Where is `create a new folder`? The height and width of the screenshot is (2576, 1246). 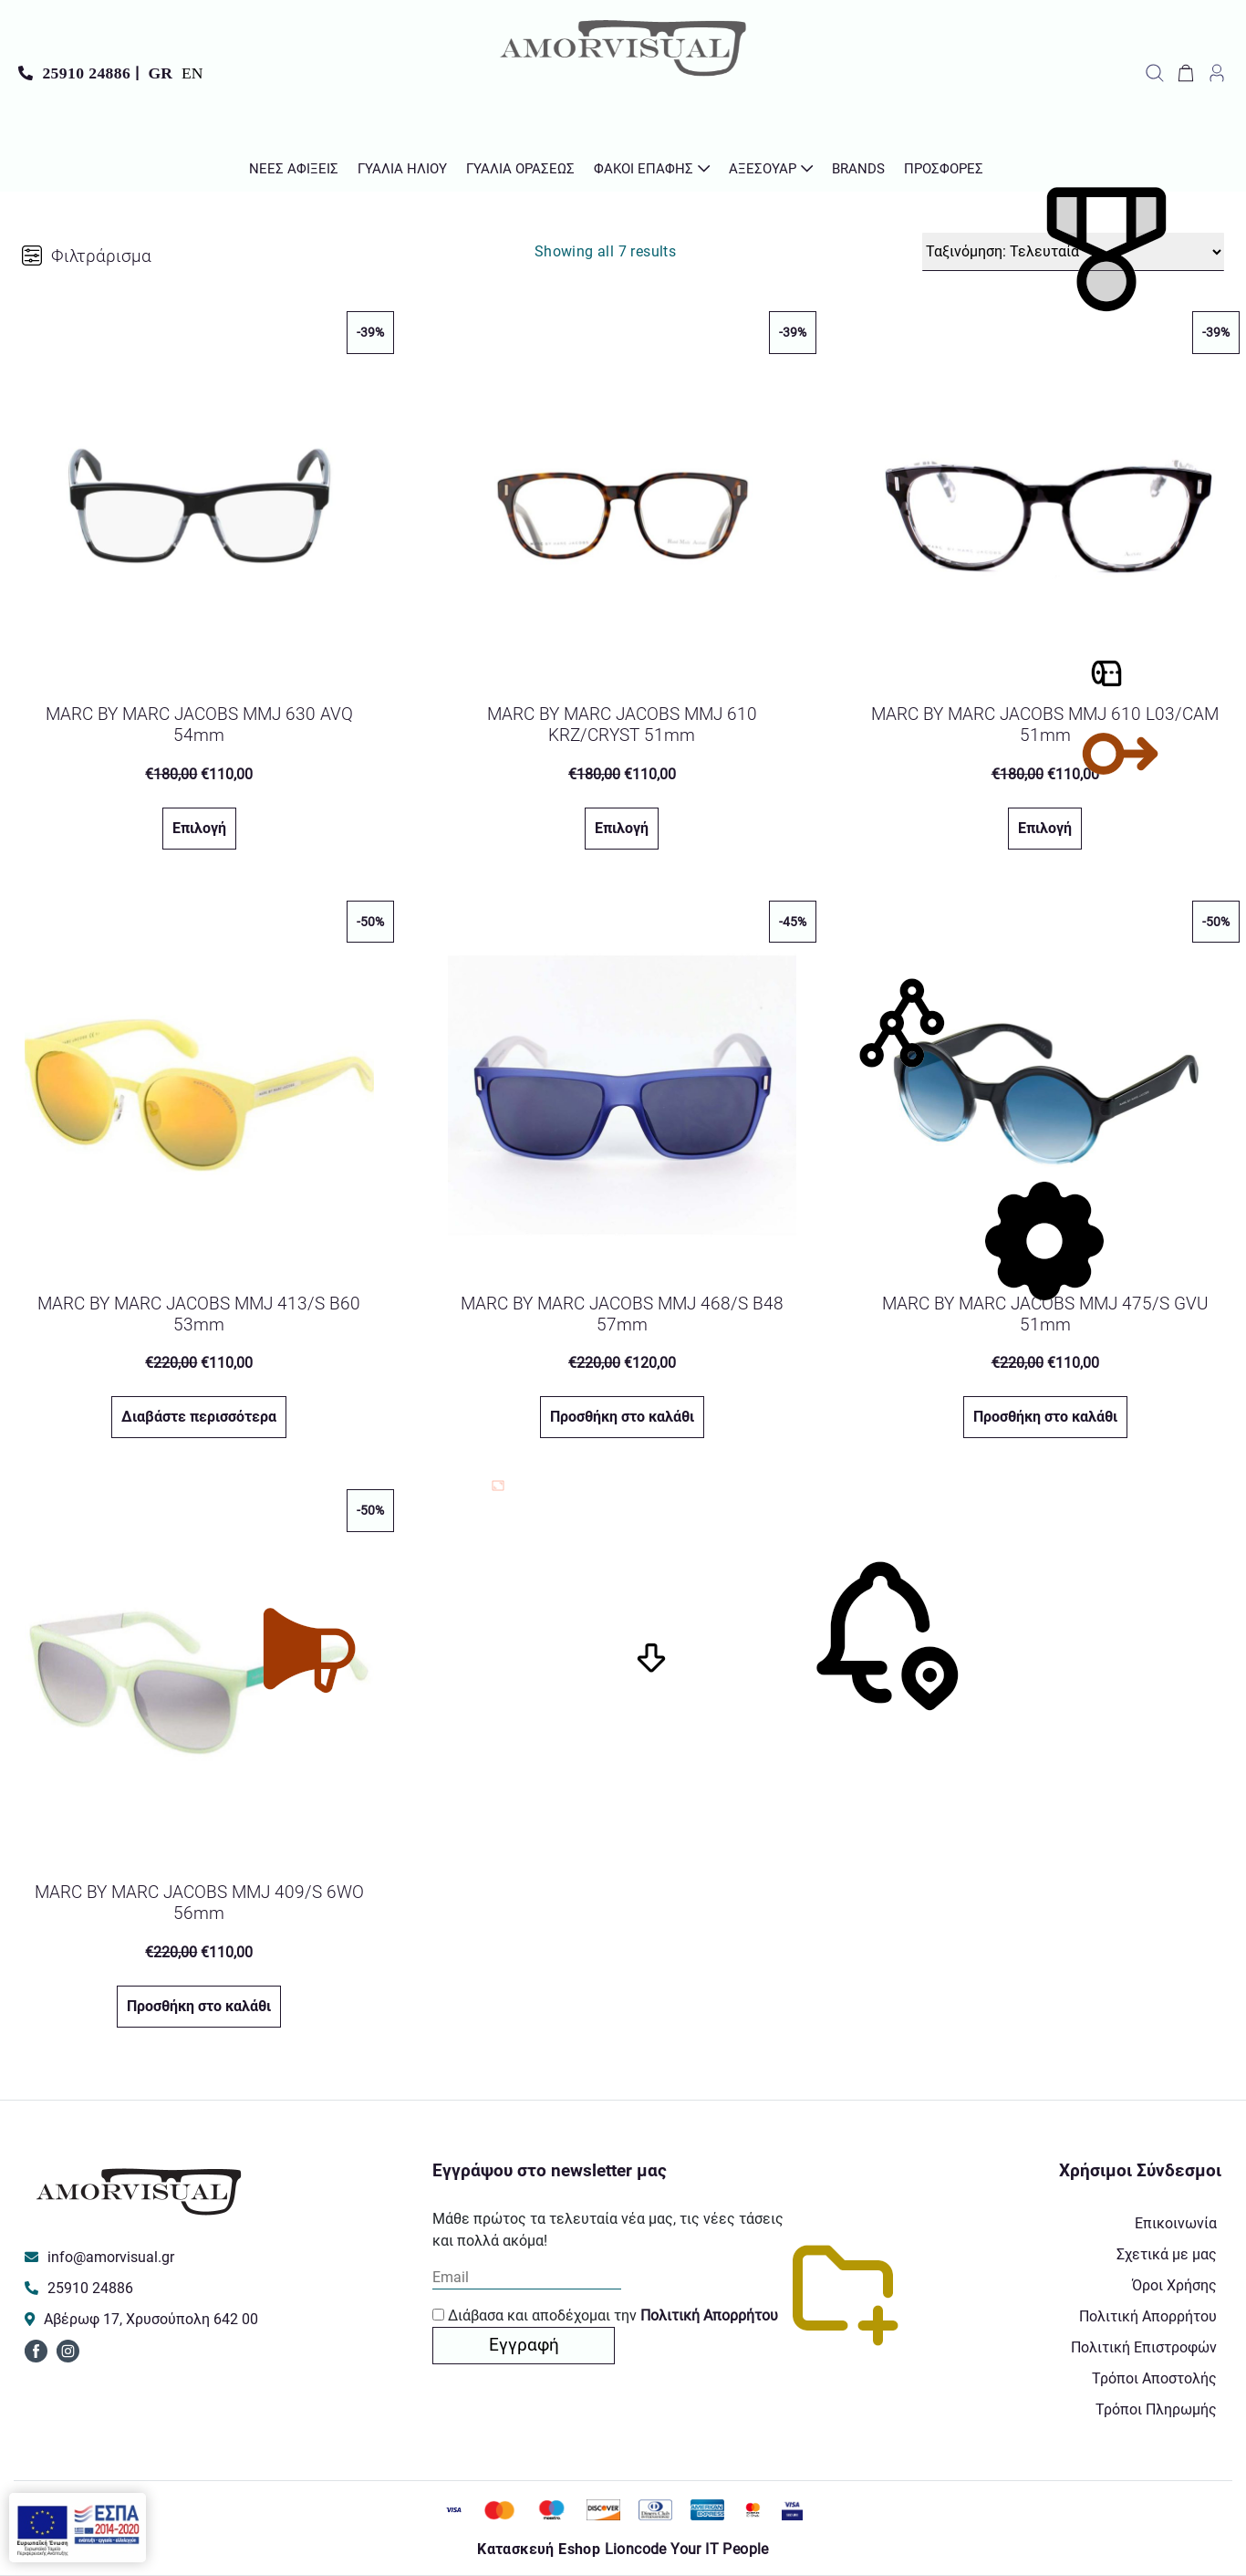 create a new folder is located at coordinates (843, 2290).